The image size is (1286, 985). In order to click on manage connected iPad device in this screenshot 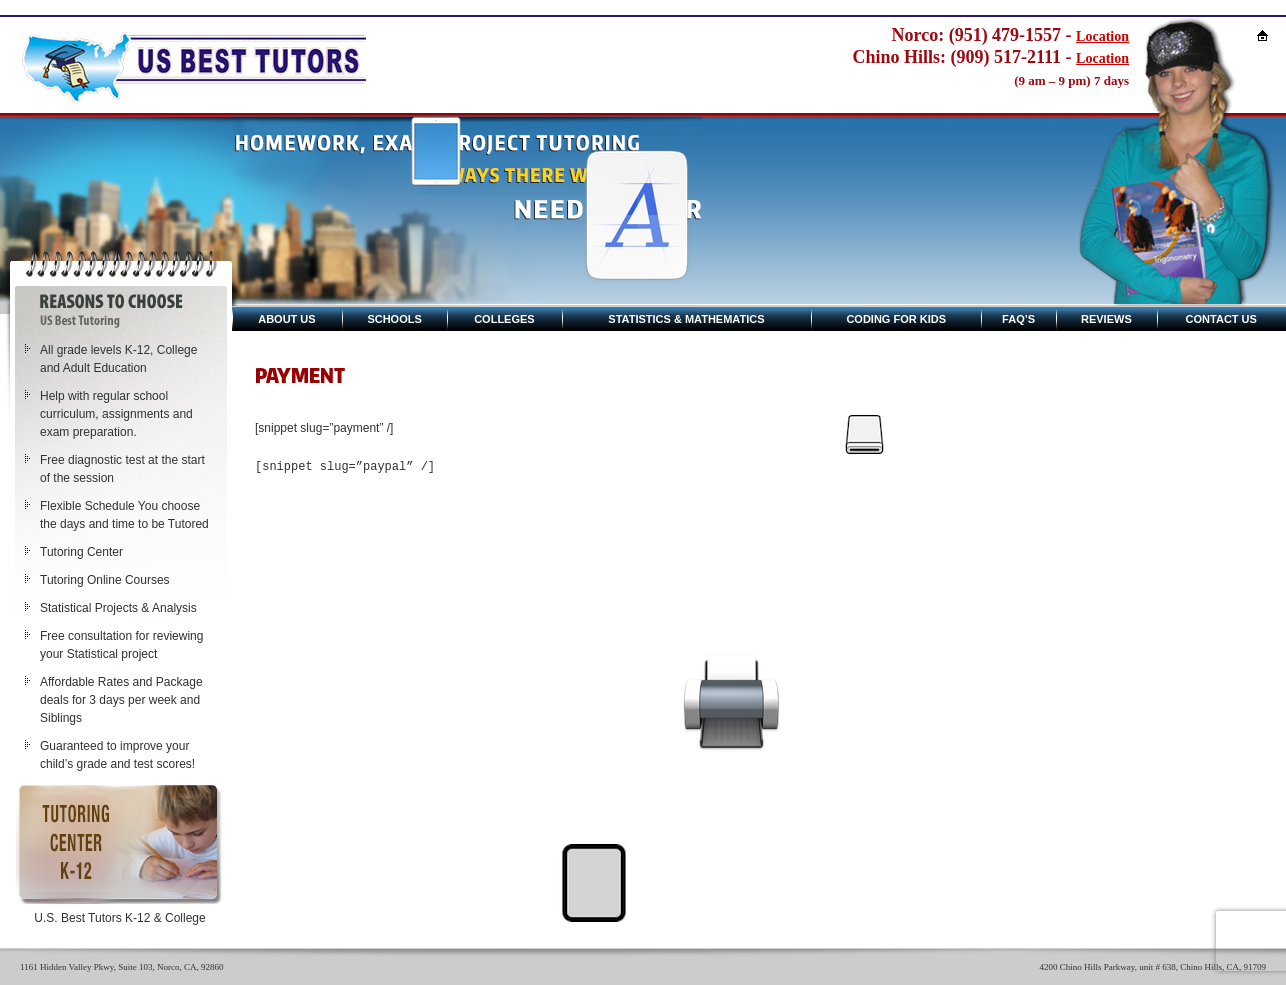, I will do `click(436, 151)`.